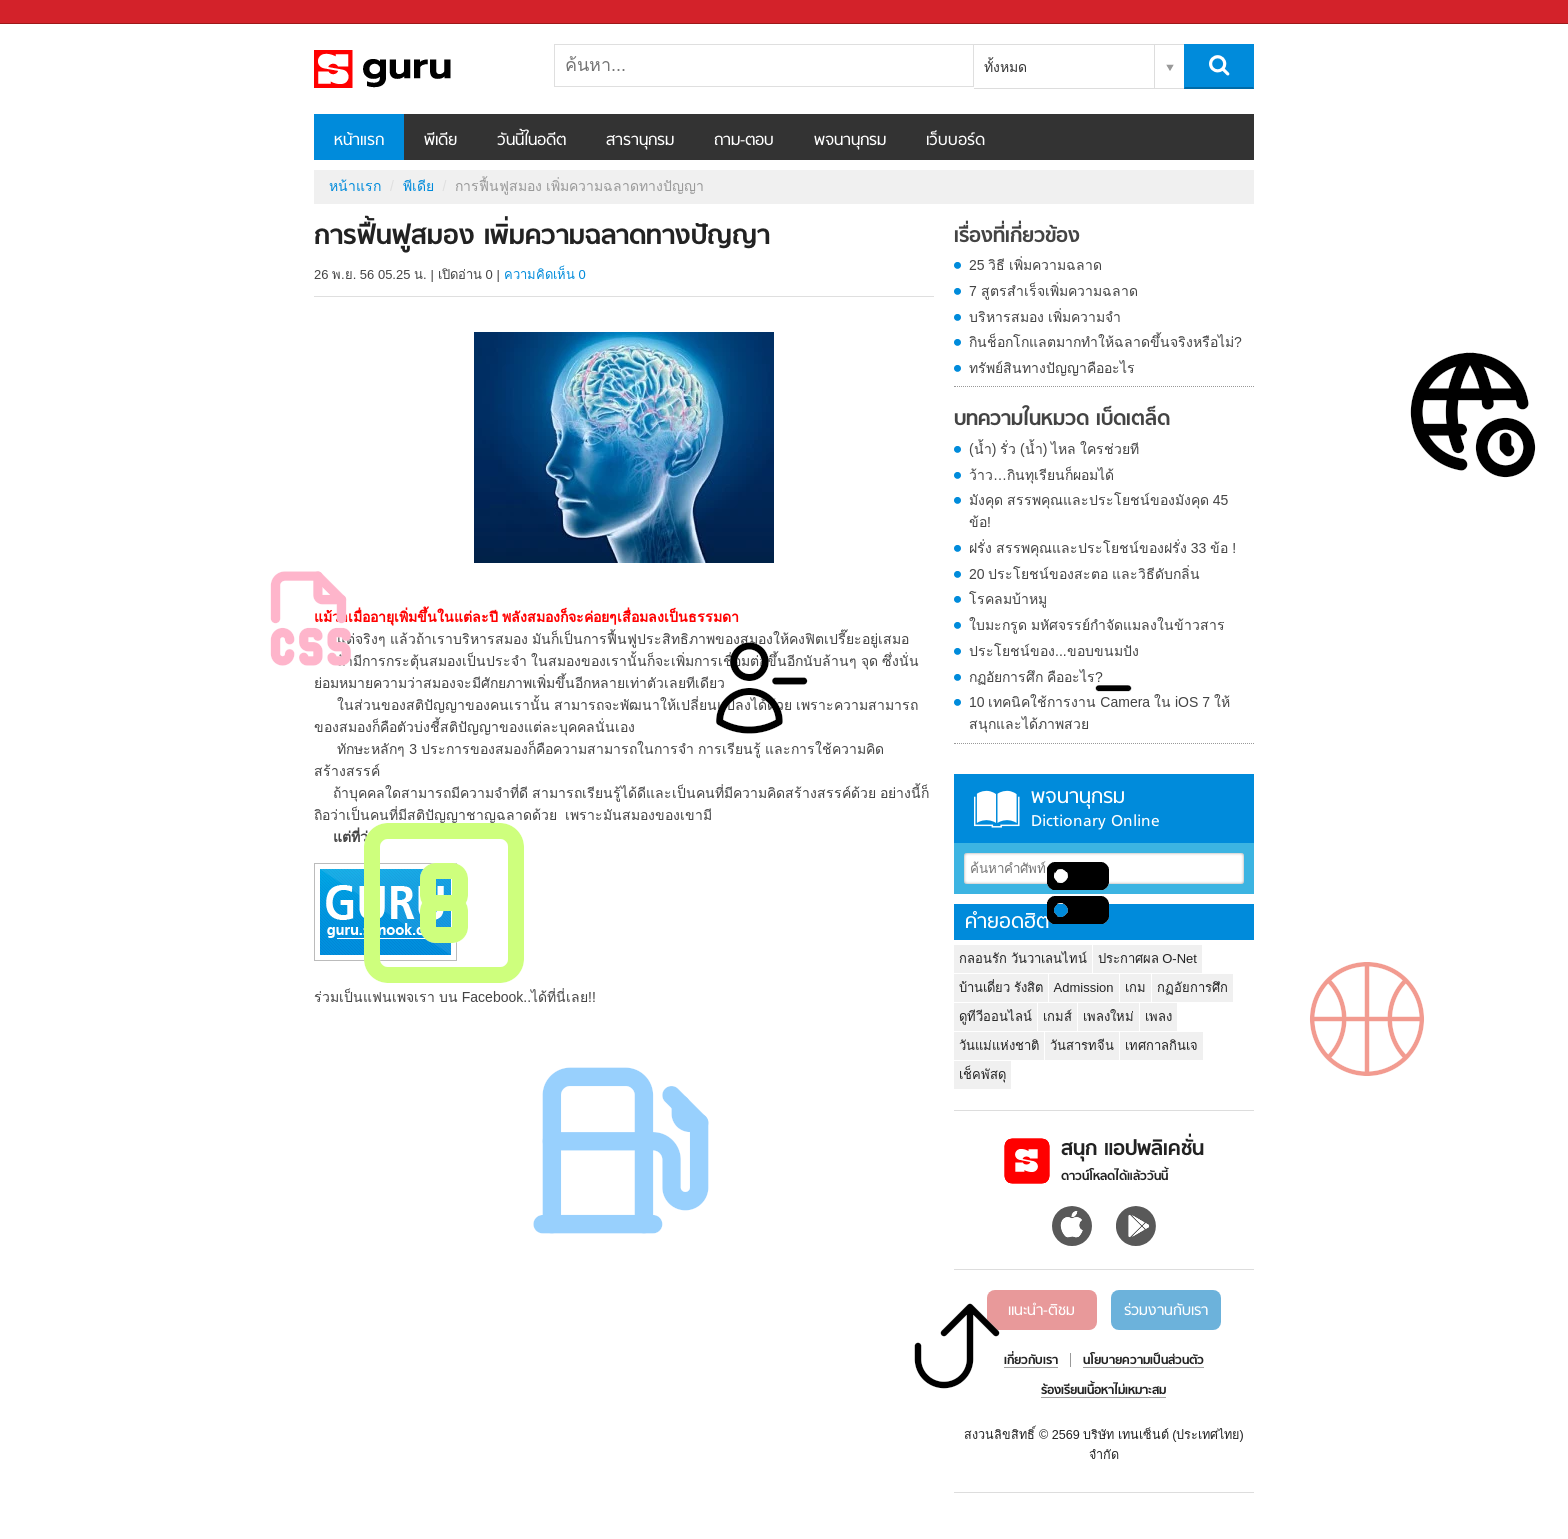  I want to click on minimize the current window, so click(1113, 664).